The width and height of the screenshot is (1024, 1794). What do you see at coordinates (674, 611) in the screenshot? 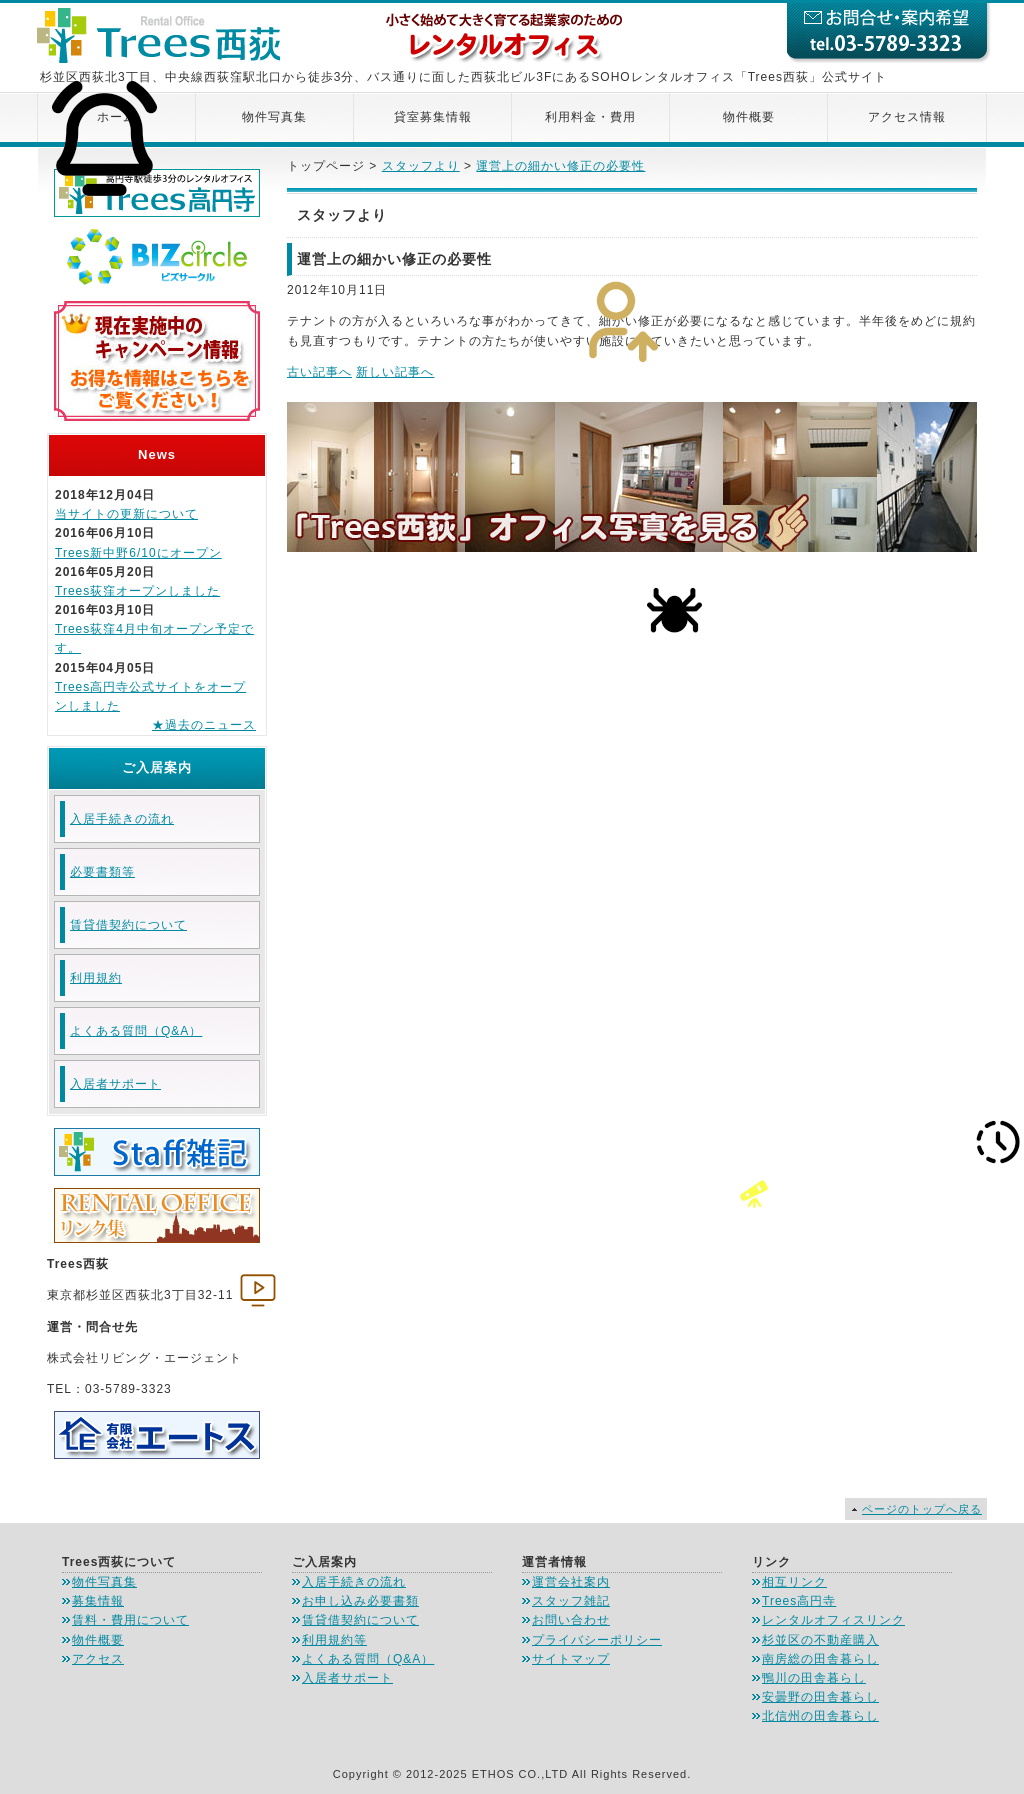
I see `indicates a bug or error in the system` at bounding box center [674, 611].